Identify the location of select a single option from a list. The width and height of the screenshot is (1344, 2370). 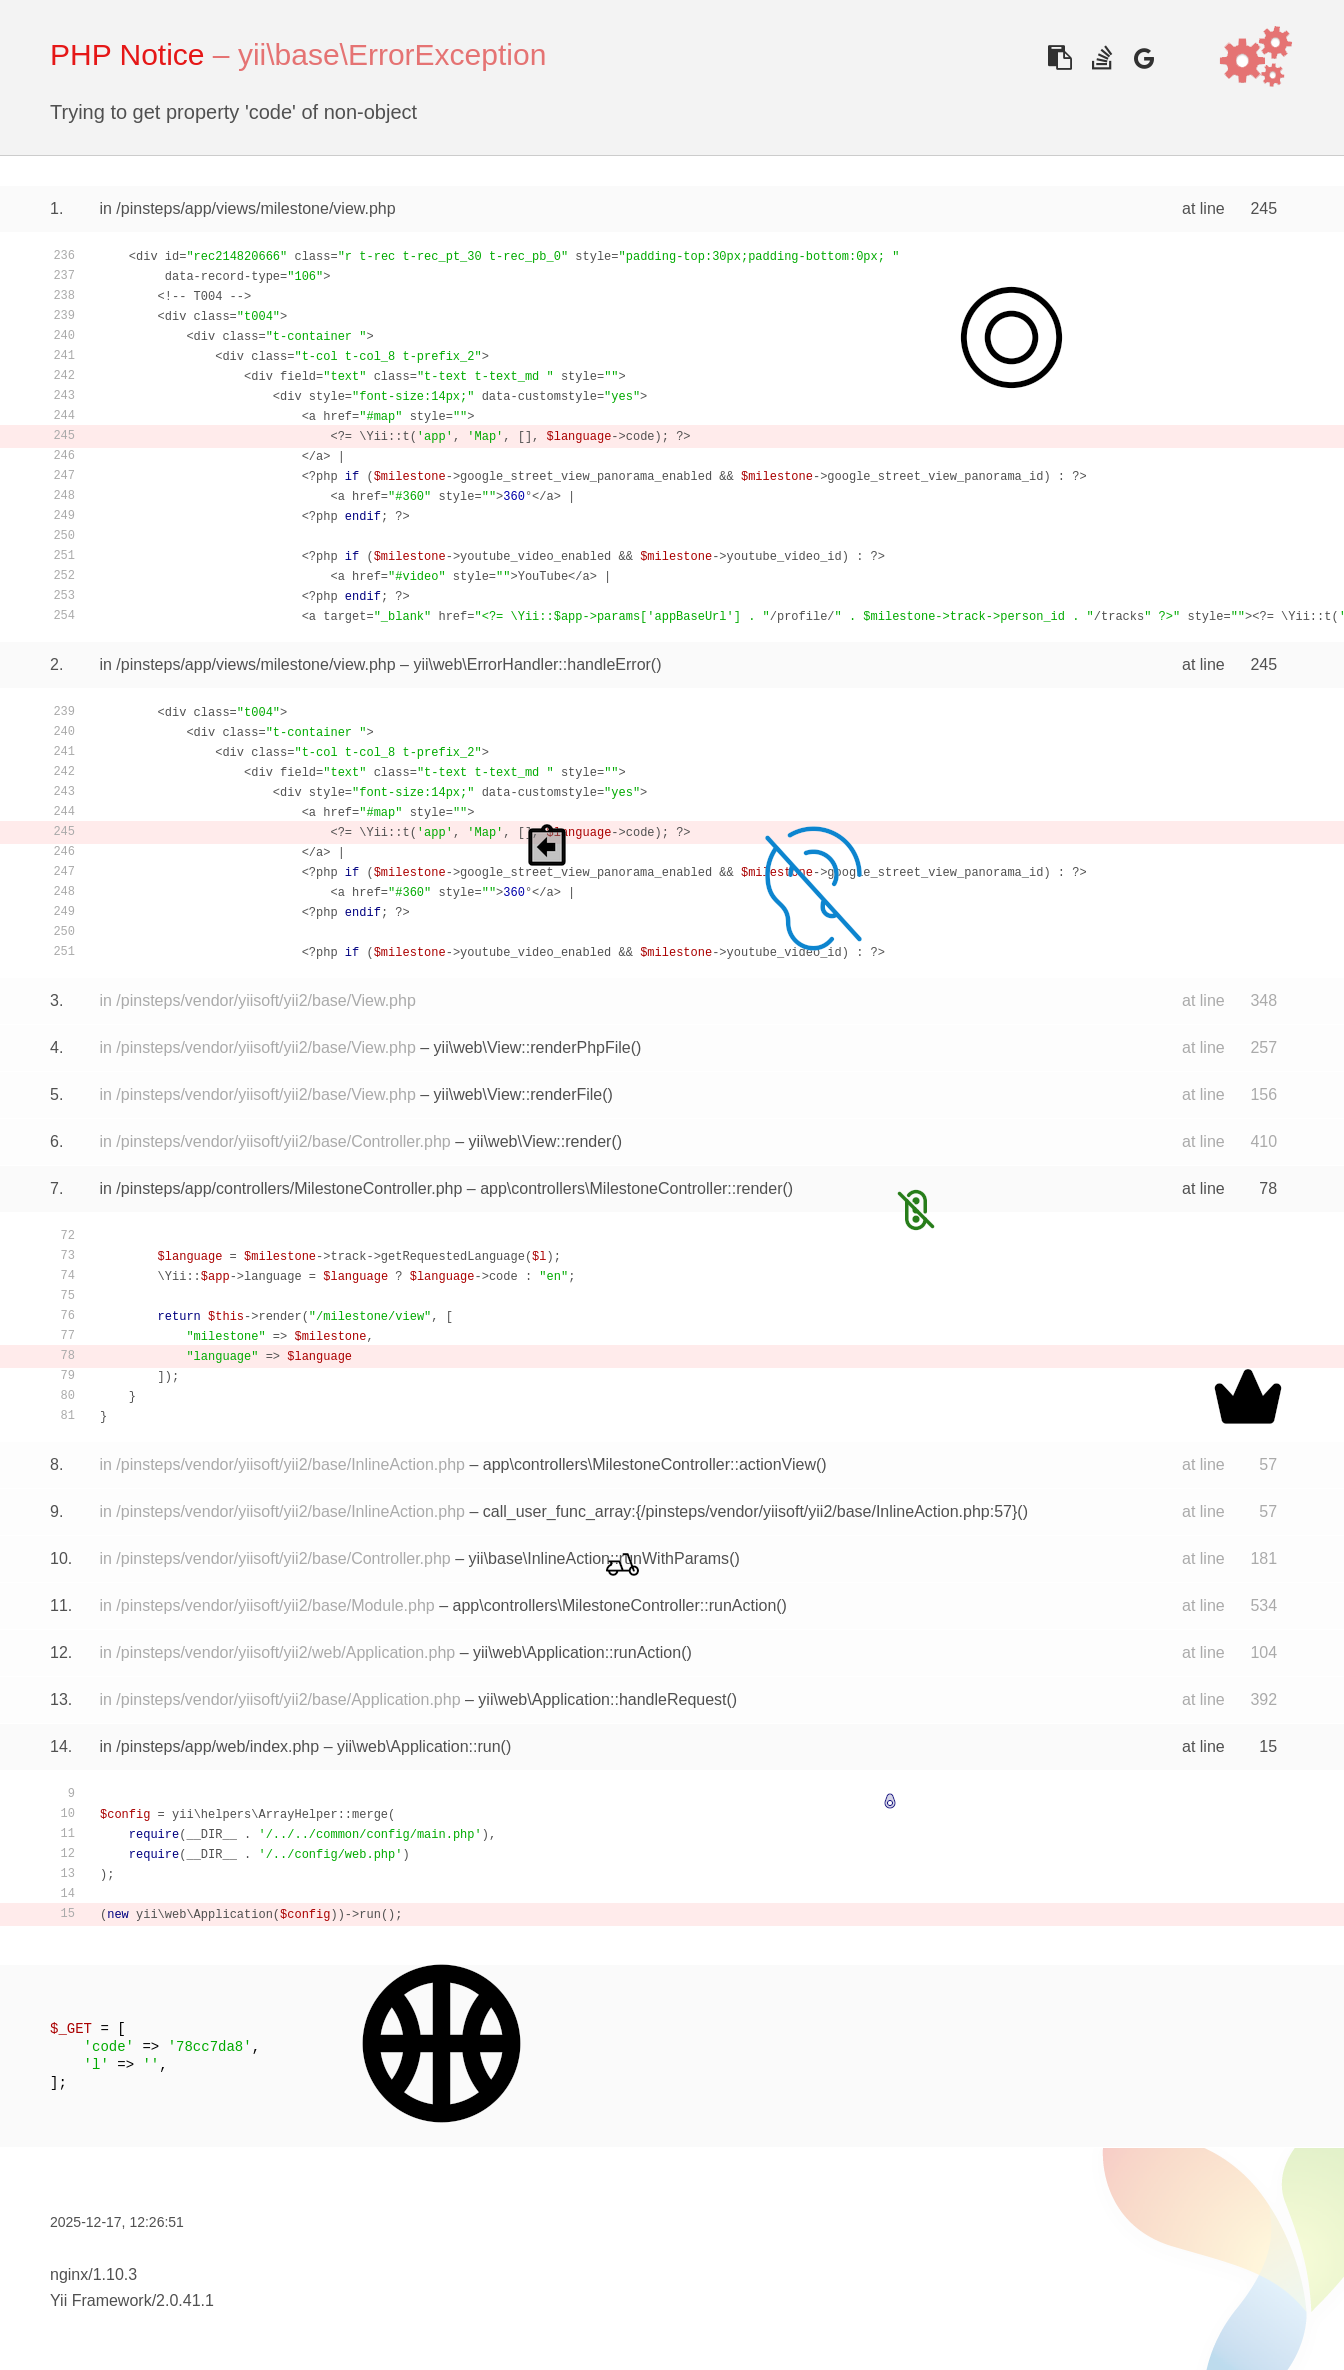
(1011, 337).